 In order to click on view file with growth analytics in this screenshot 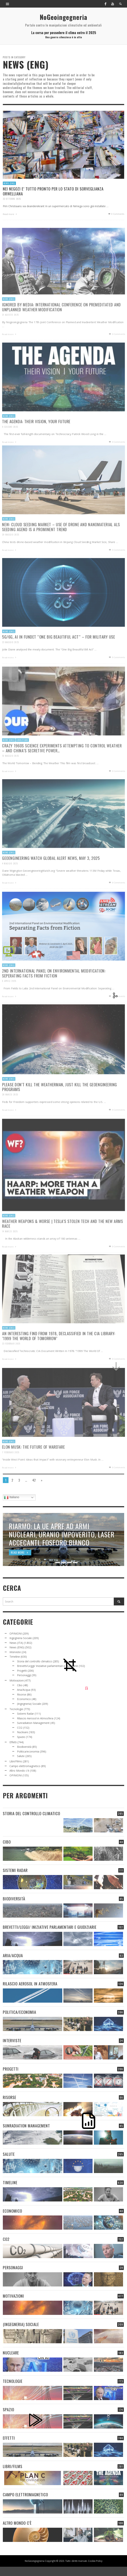, I will do `click(89, 2121)`.